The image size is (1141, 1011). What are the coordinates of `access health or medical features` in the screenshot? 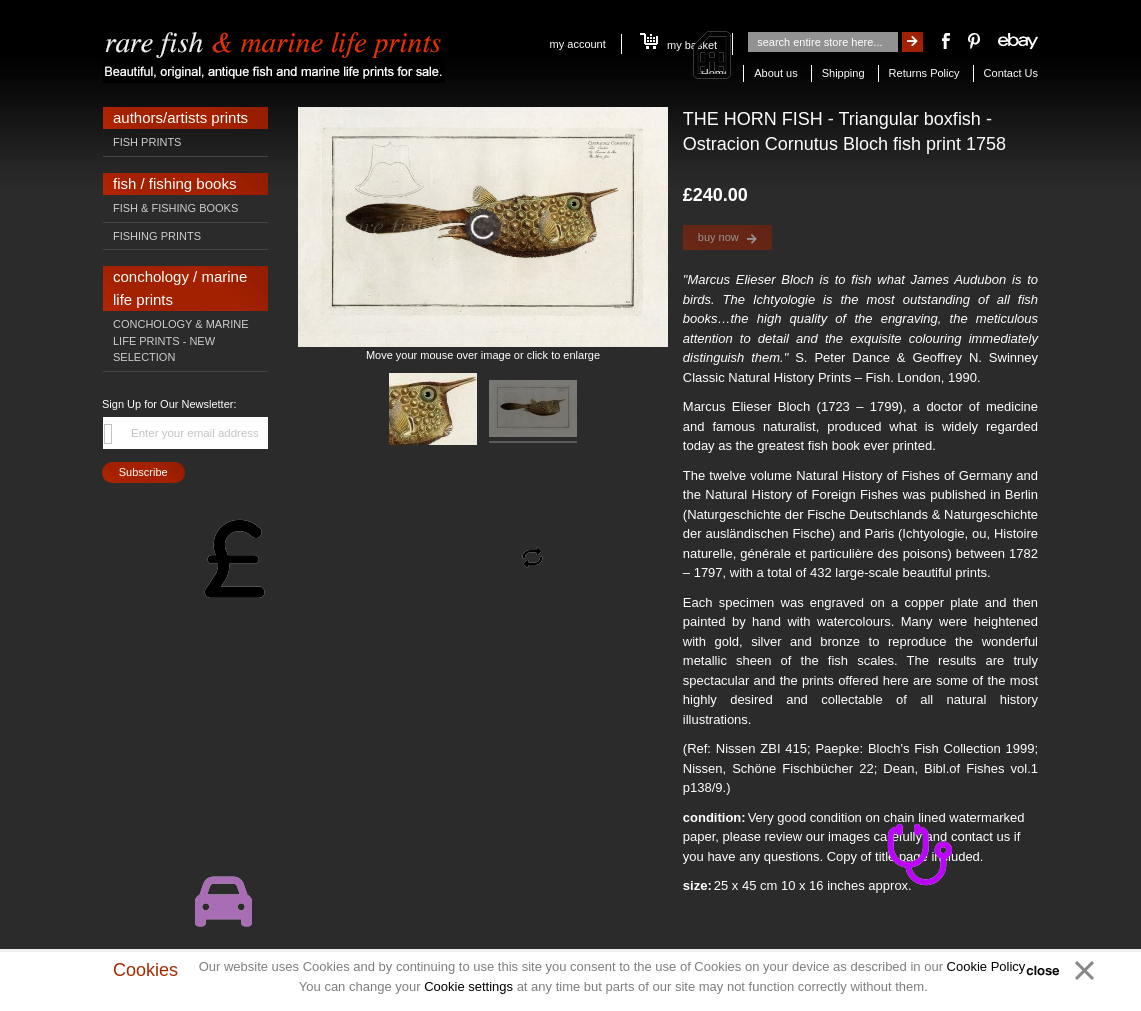 It's located at (920, 856).